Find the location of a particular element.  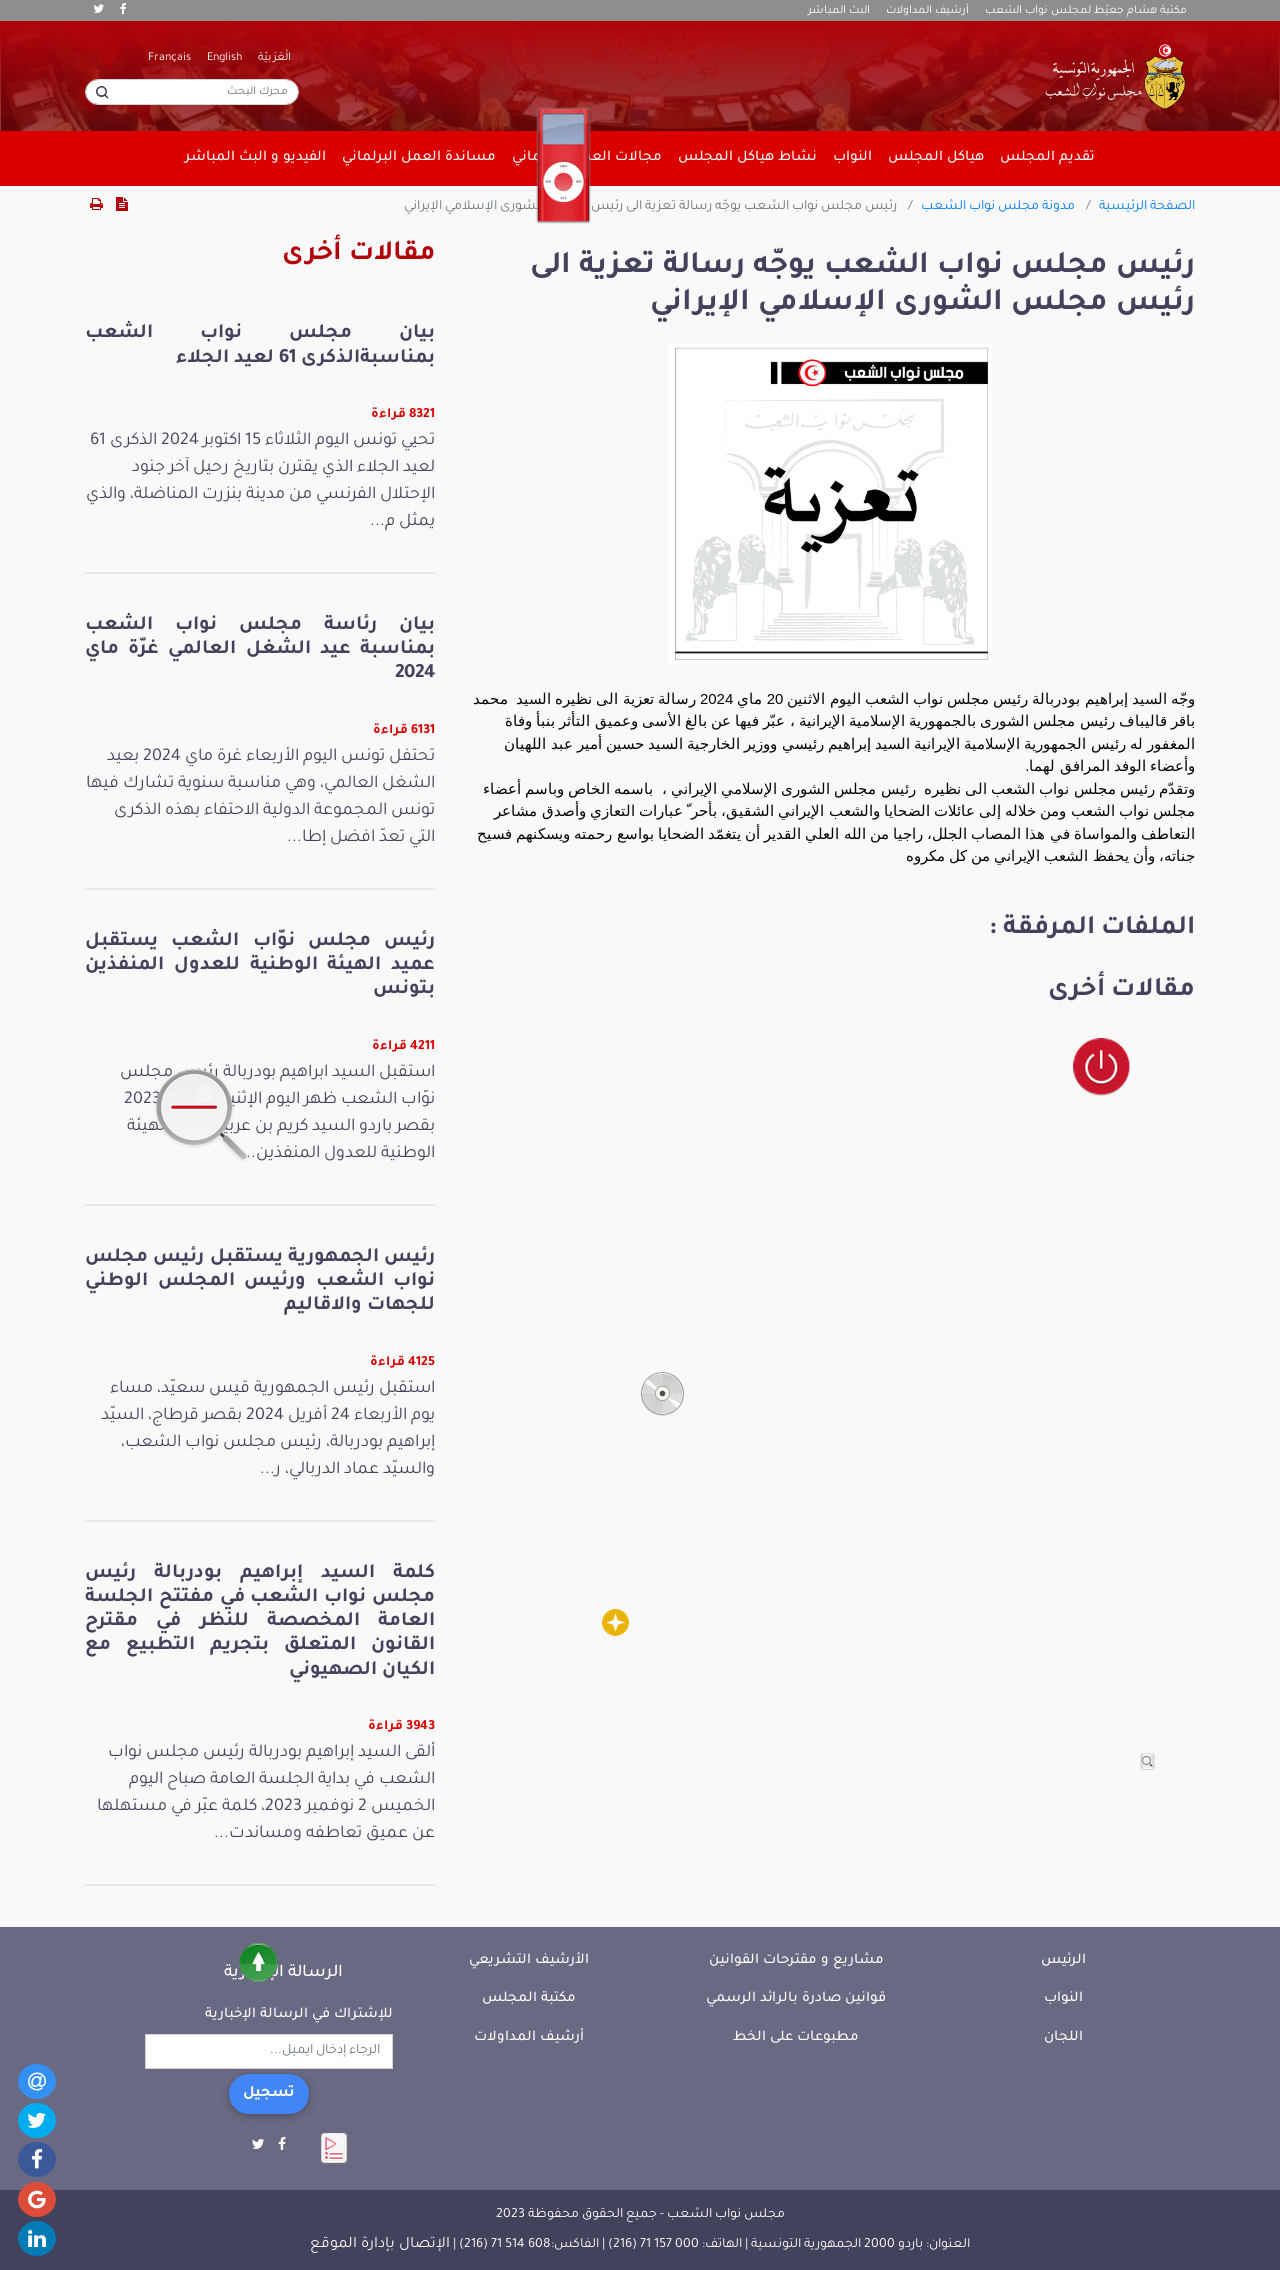

an mp3 playlist file is located at coordinates (334, 2148).